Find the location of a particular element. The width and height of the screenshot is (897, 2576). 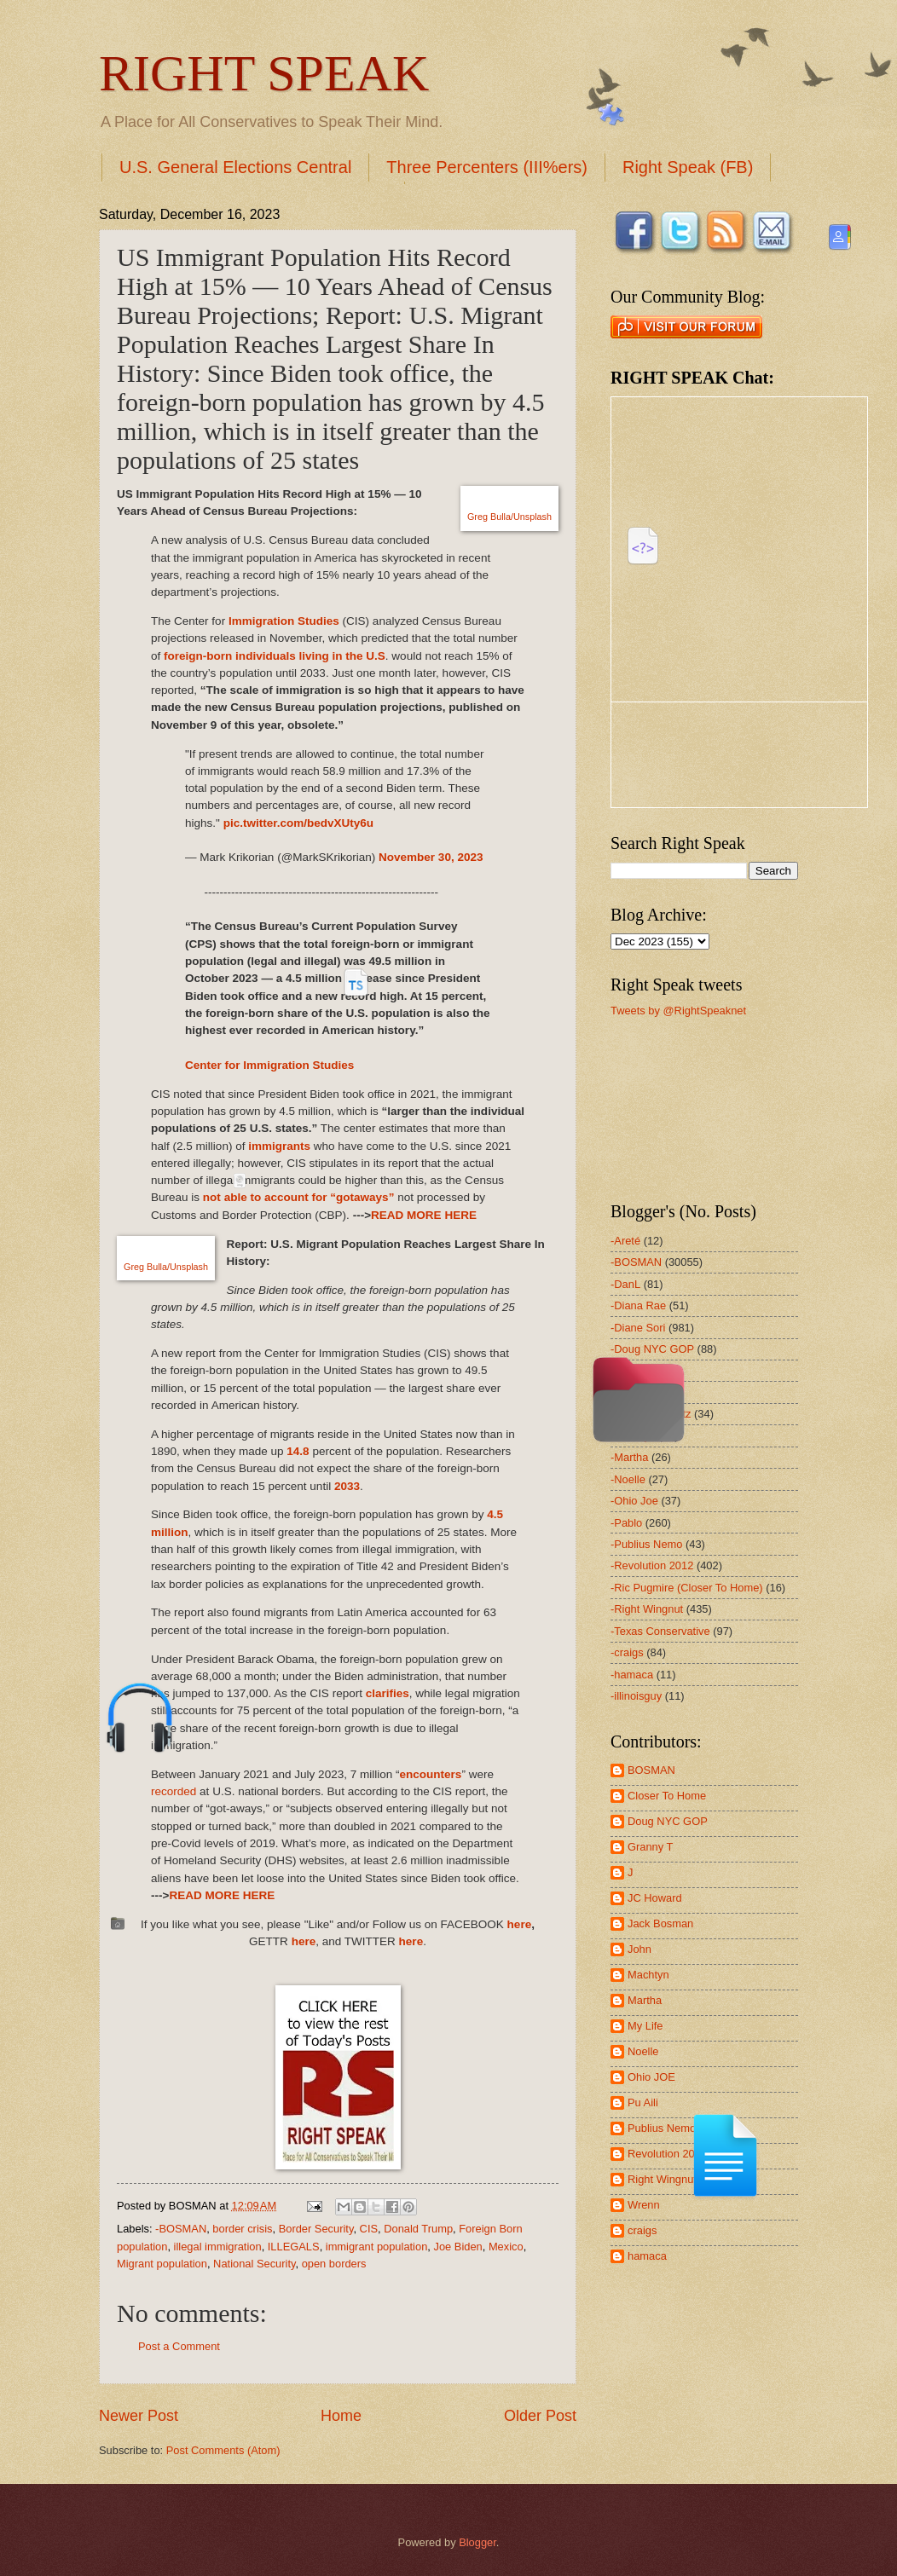

a typescript source file is located at coordinates (356, 982).